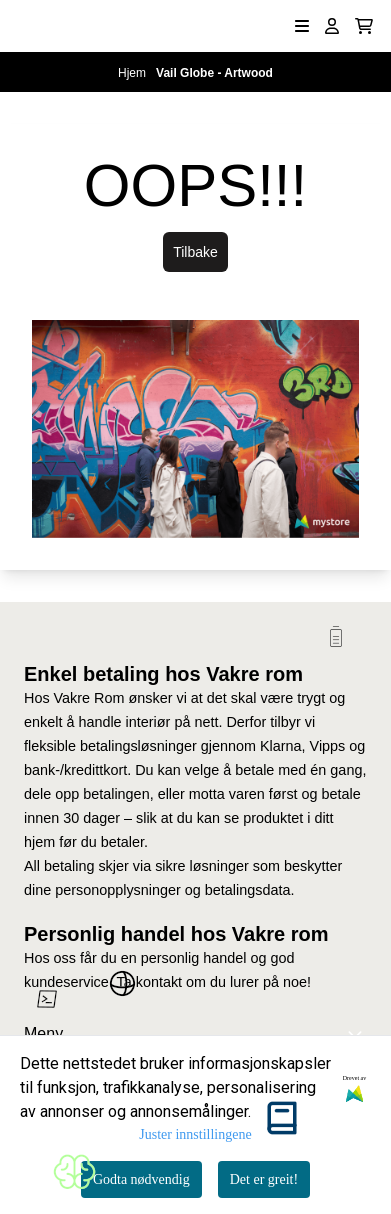 The width and height of the screenshot is (391, 1214). What do you see at coordinates (47, 999) in the screenshot?
I see `open powershell terminal` at bounding box center [47, 999].